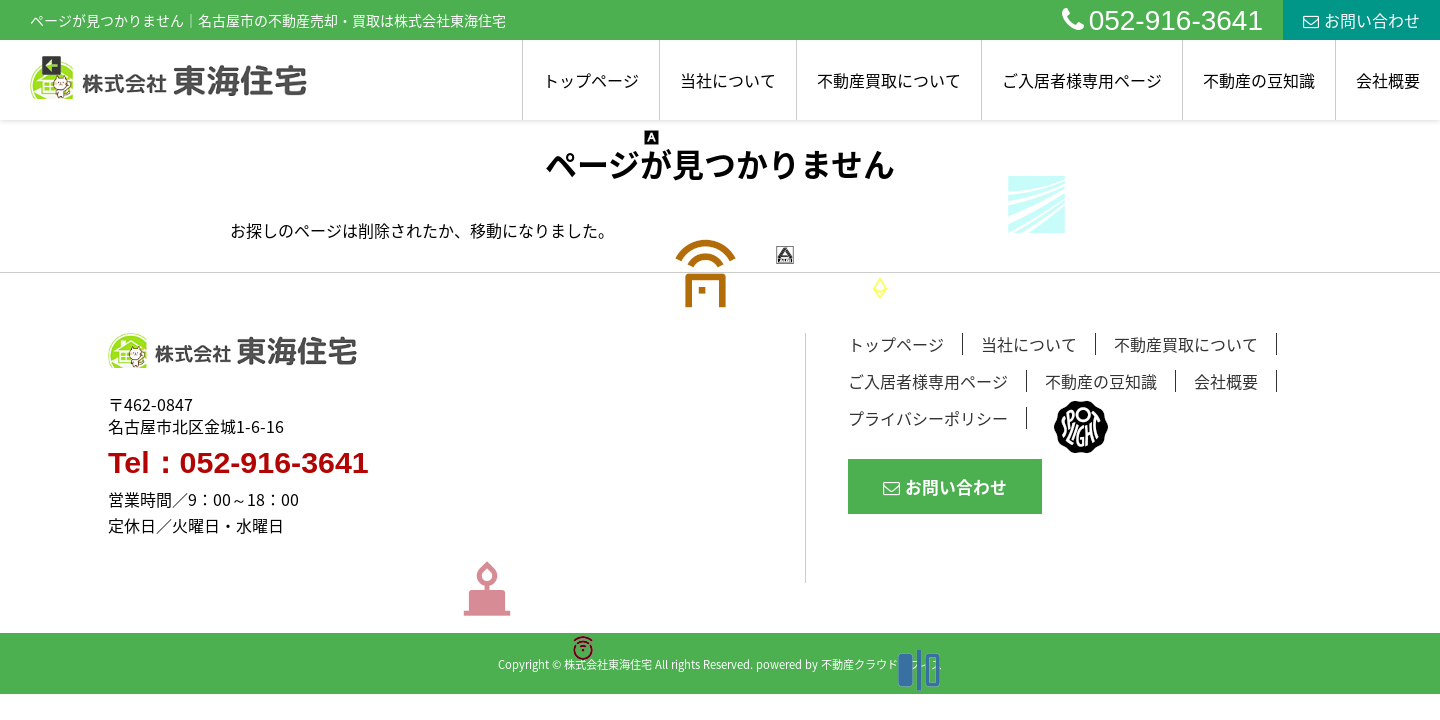  What do you see at coordinates (785, 255) in the screenshot?
I see `aldi nord company logo` at bounding box center [785, 255].